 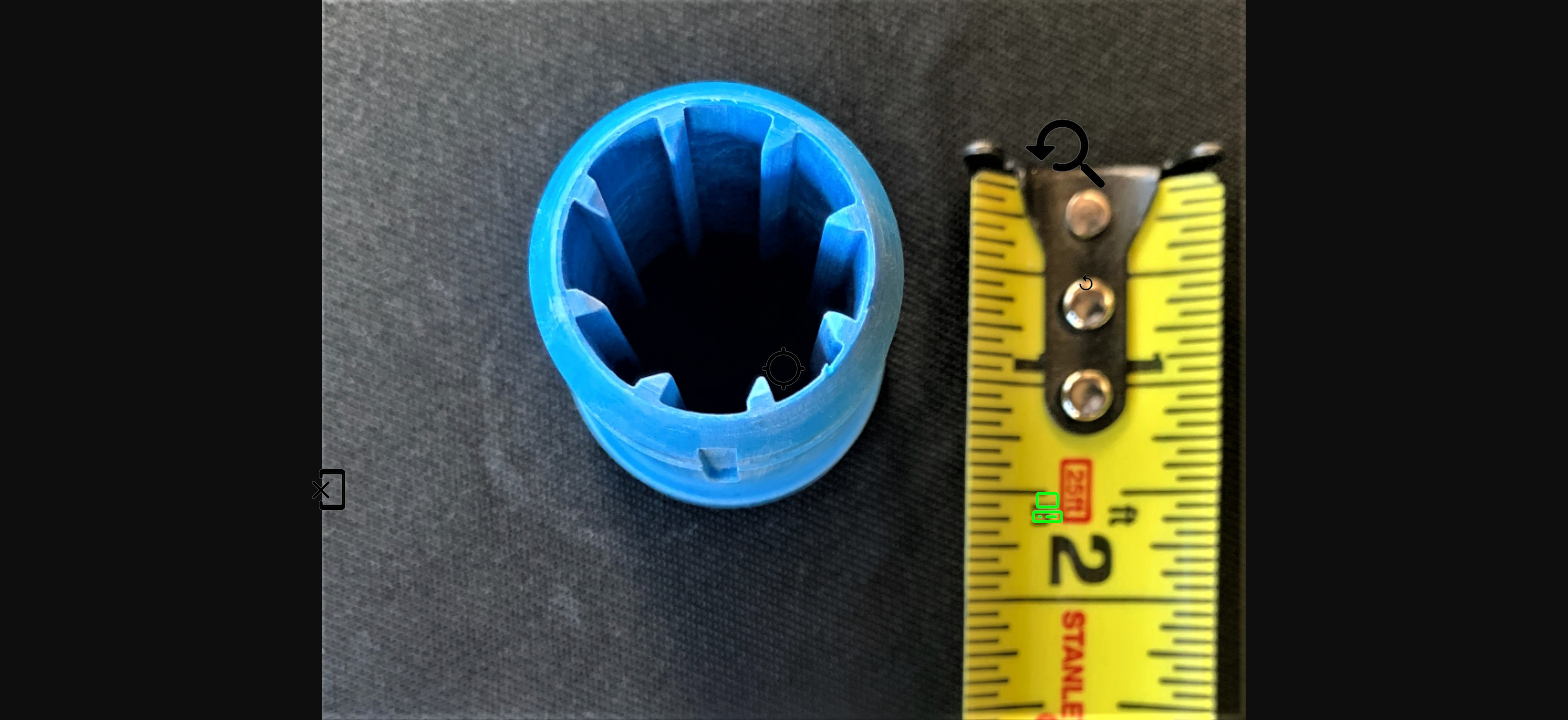 What do you see at coordinates (328, 489) in the screenshot?
I see `disconnect or unlink a mobile device` at bounding box center [328, 489].